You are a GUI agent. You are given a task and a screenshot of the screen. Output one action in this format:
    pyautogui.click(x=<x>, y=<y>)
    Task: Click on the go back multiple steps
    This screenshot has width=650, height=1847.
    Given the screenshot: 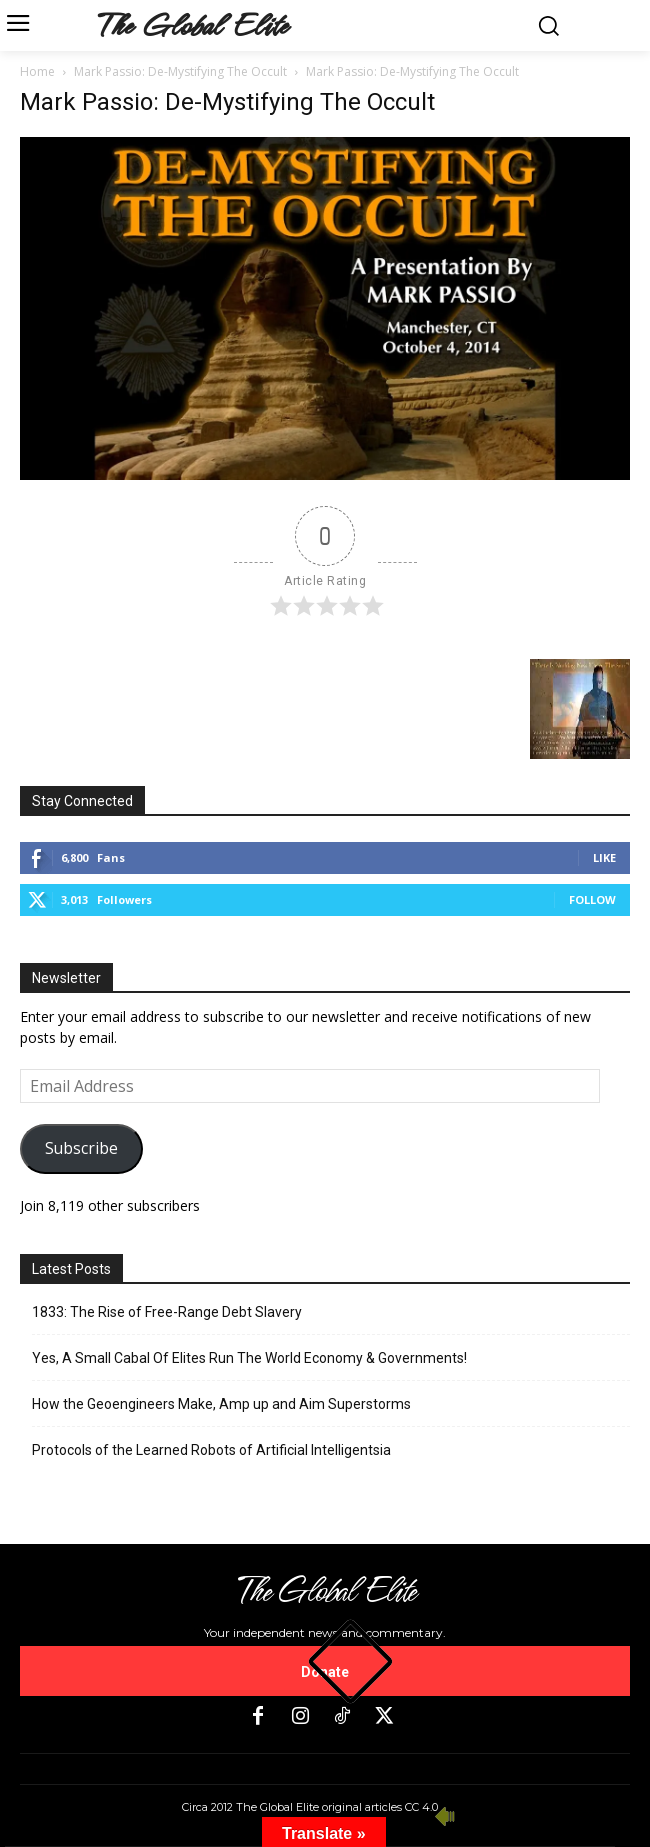 What is the action you would take?
    pyautogui.click(x=445, y=1816)
    